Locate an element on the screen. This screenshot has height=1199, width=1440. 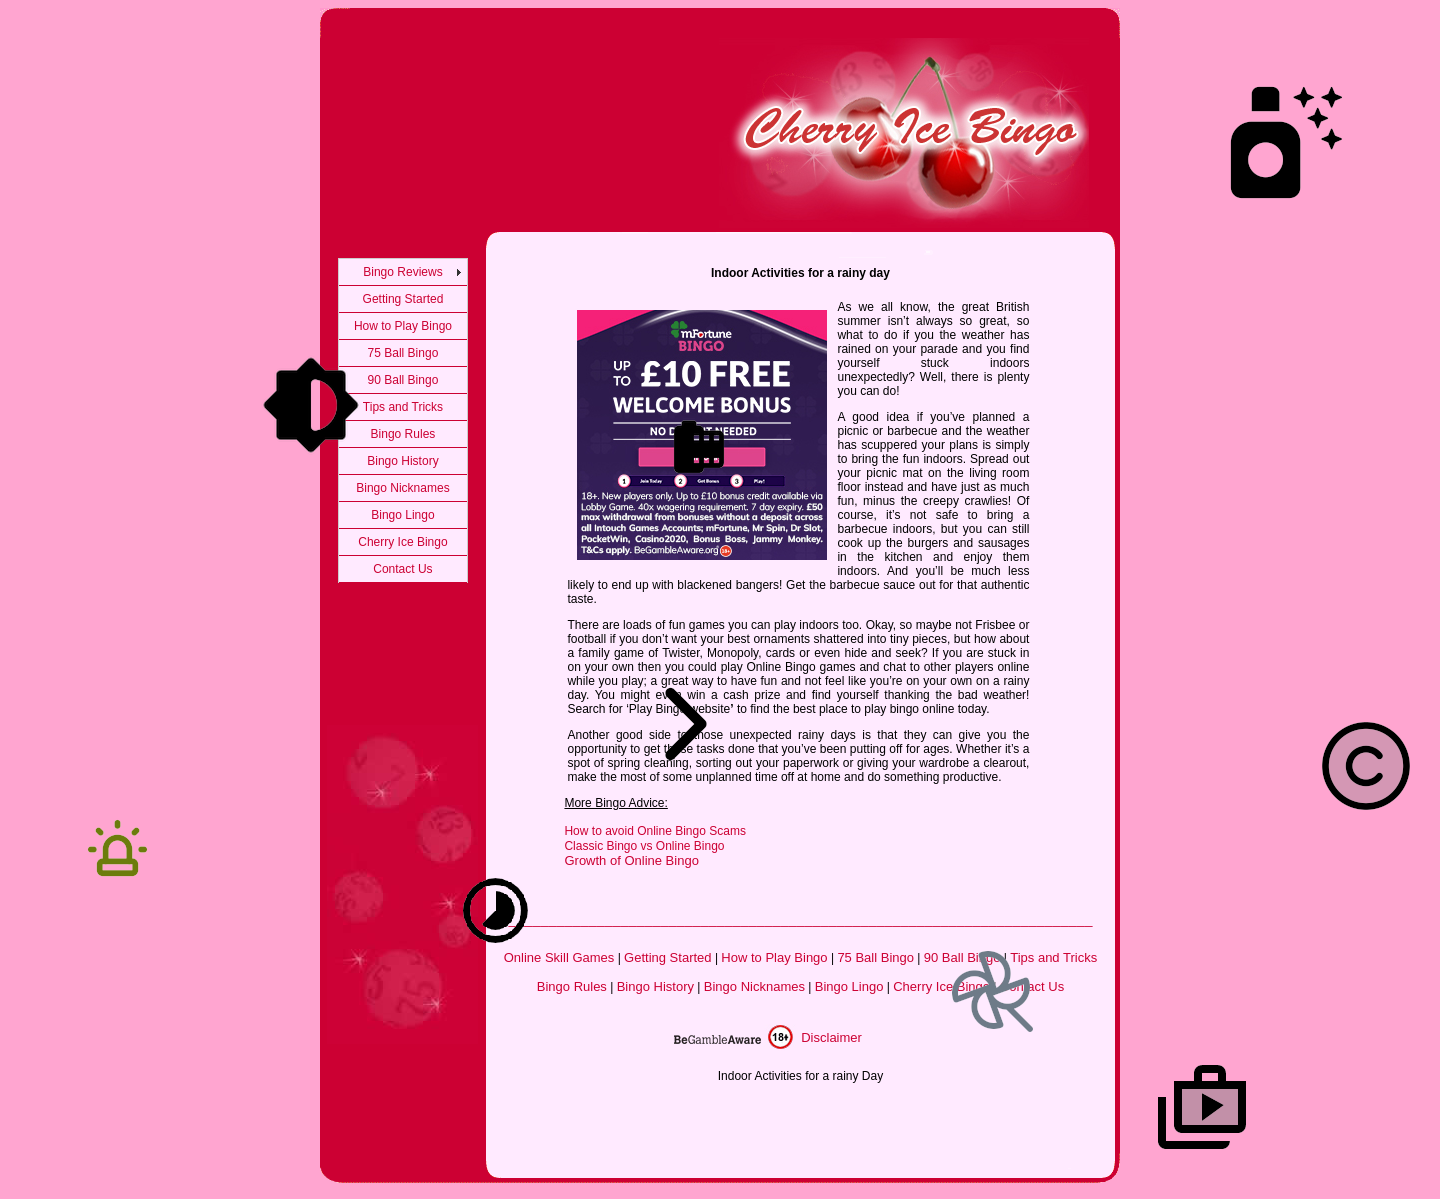
navigate to the next item or page is located at coordinates (686, 724).